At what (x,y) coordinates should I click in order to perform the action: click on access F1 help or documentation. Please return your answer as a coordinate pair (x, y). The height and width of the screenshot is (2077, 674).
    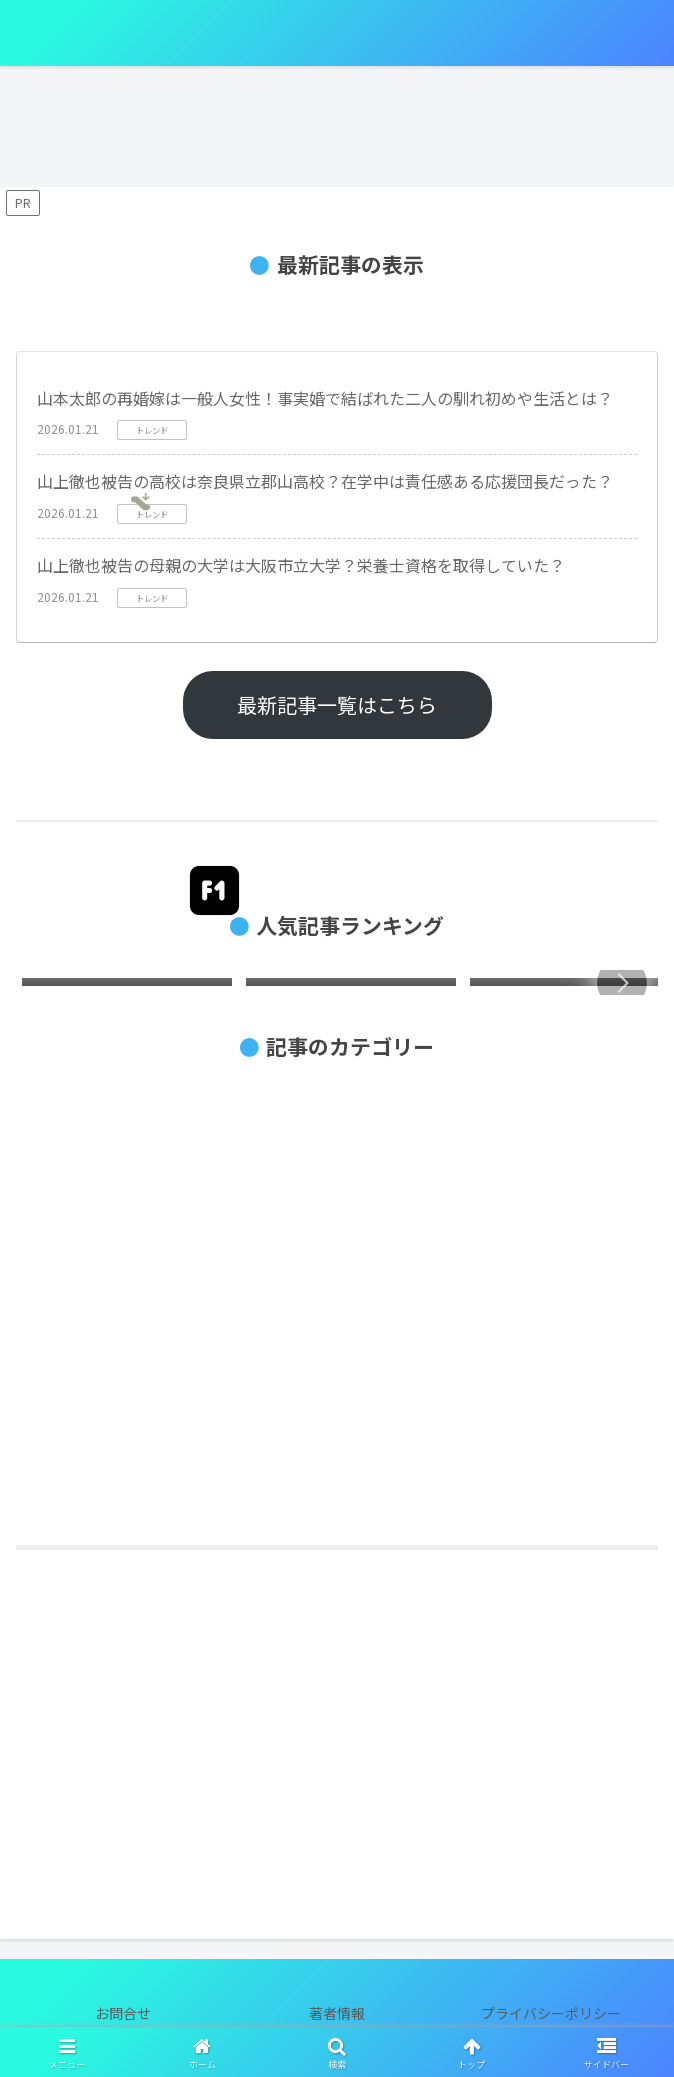
    Looking at the image, I should click on (214, 890).